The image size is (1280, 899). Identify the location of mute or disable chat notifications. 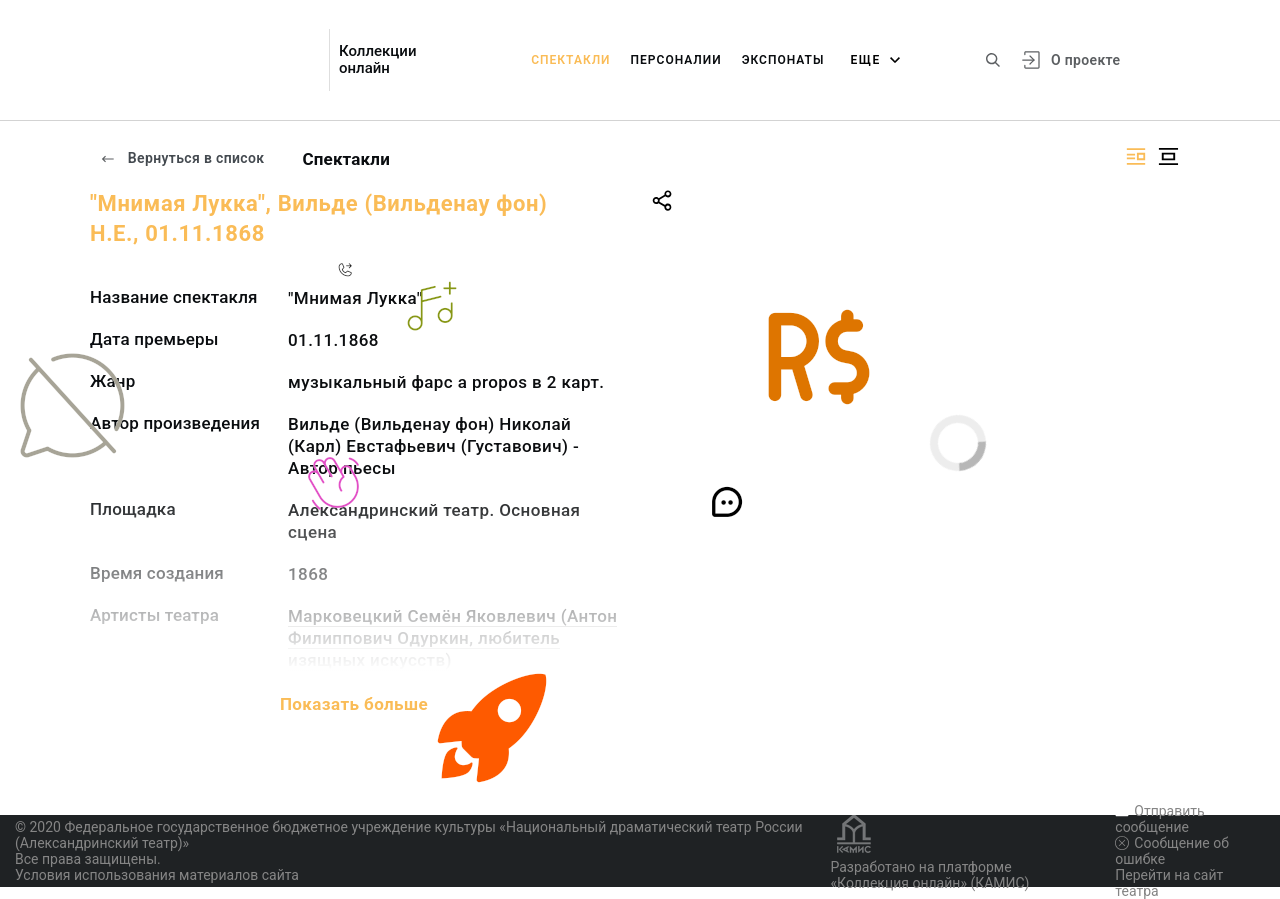
(72, 405).